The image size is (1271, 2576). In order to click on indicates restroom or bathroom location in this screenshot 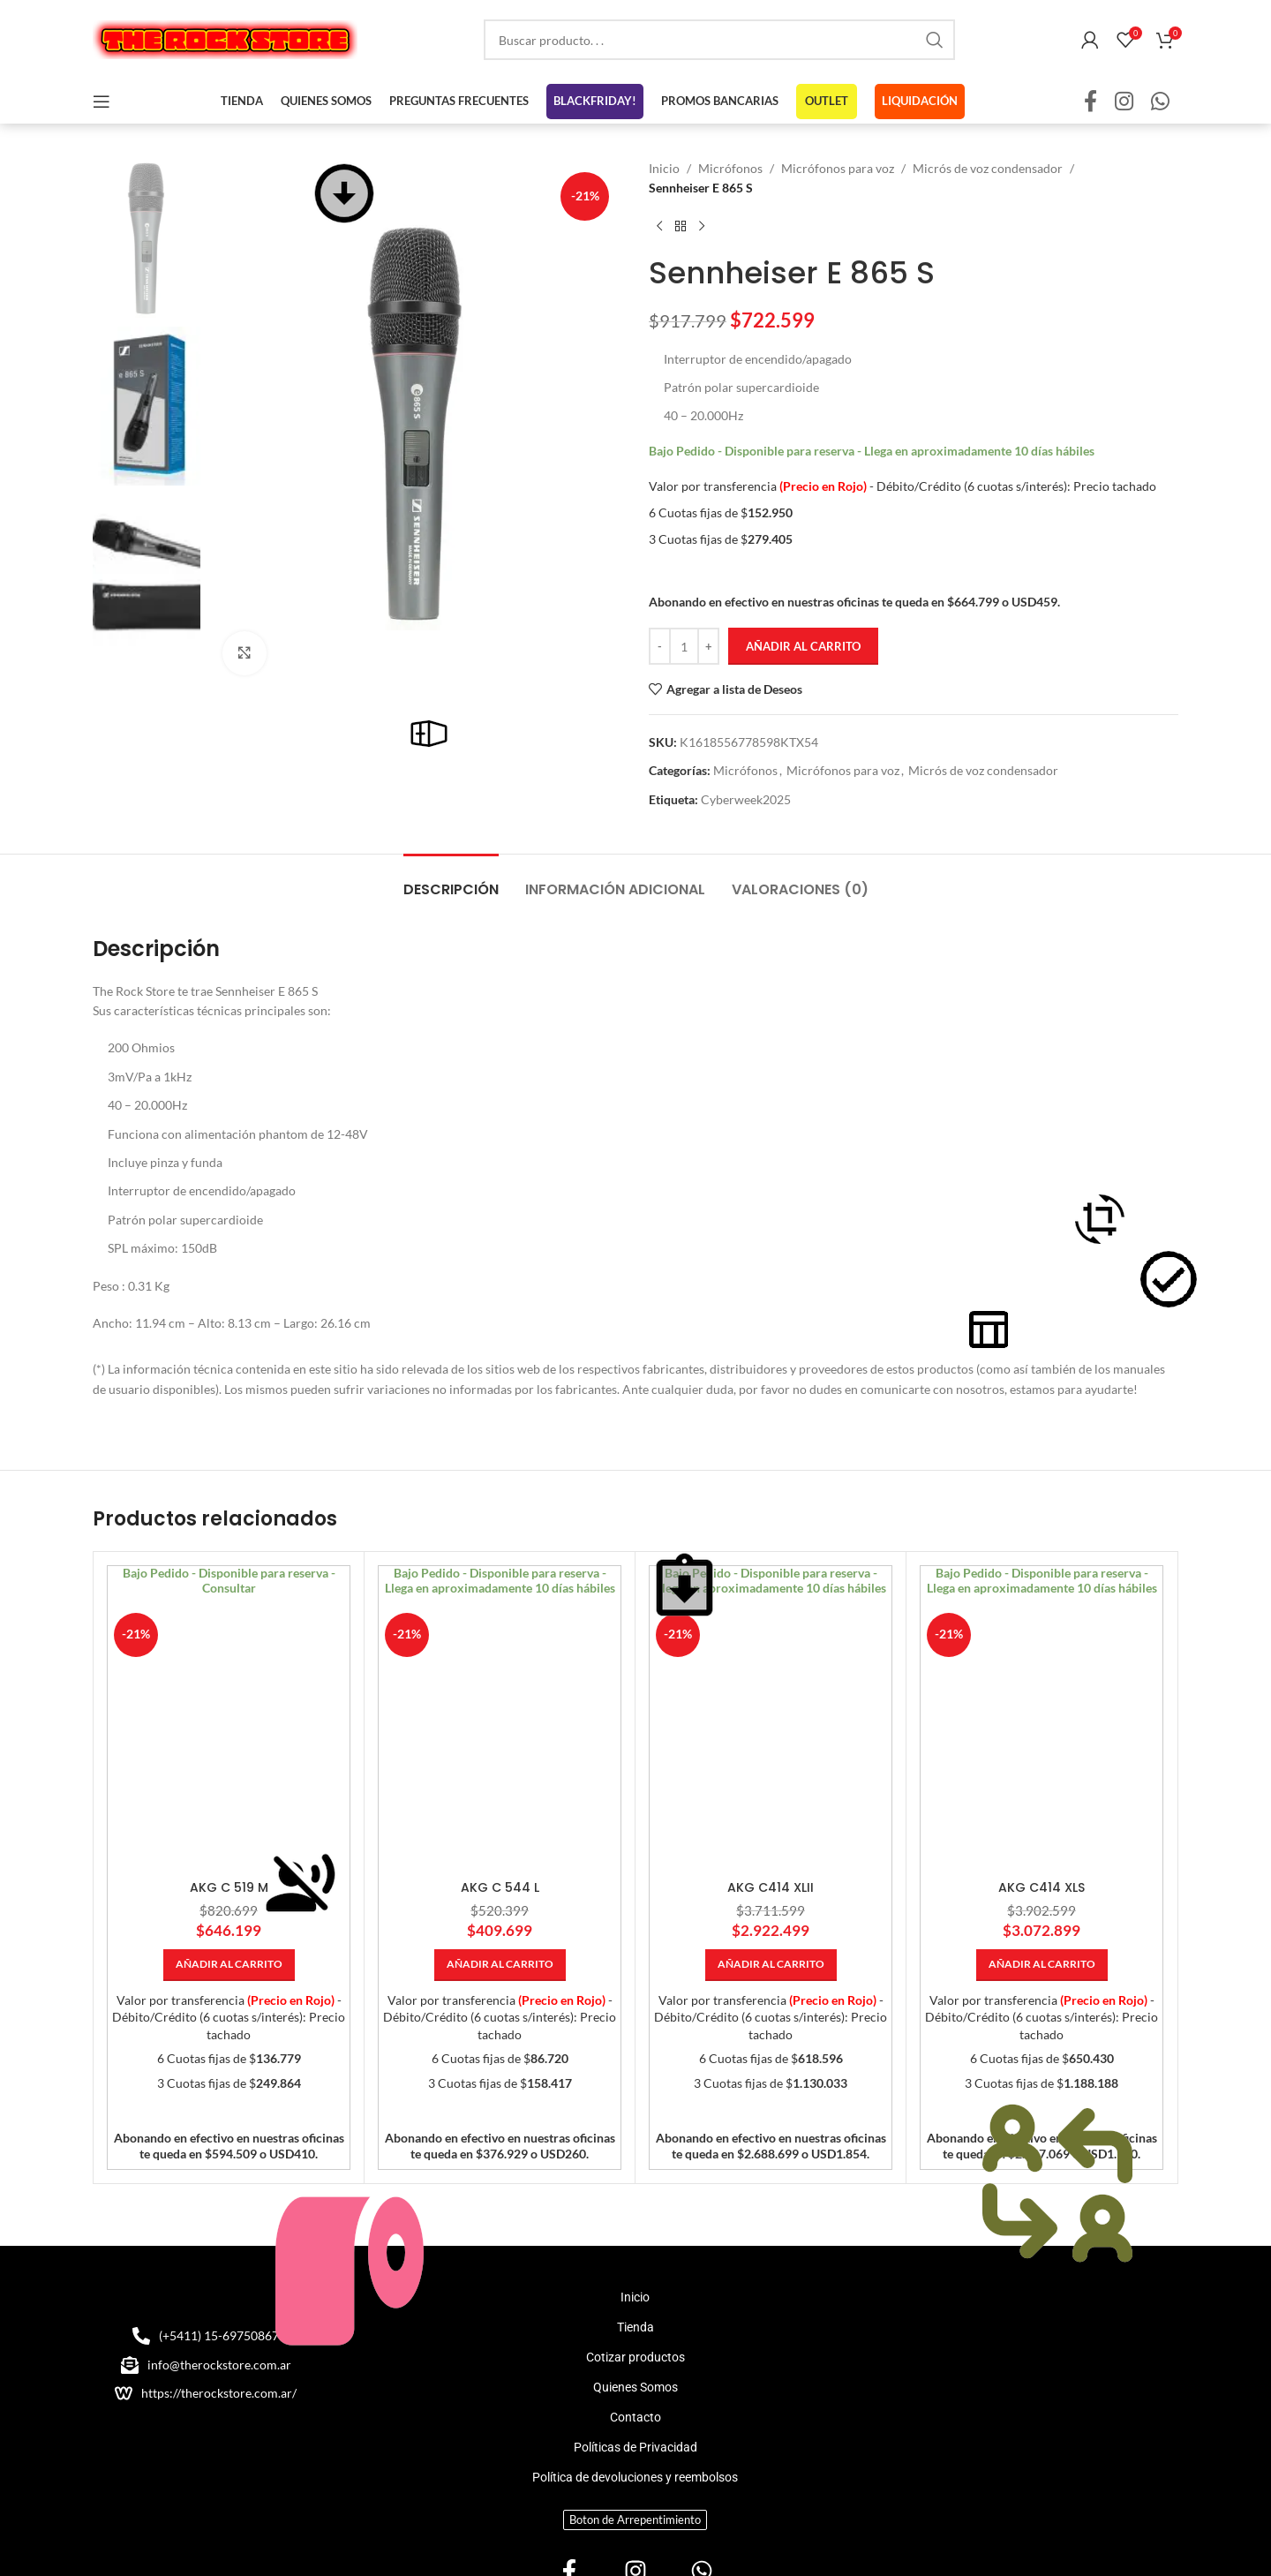, I will do `click(350, 2262)`.